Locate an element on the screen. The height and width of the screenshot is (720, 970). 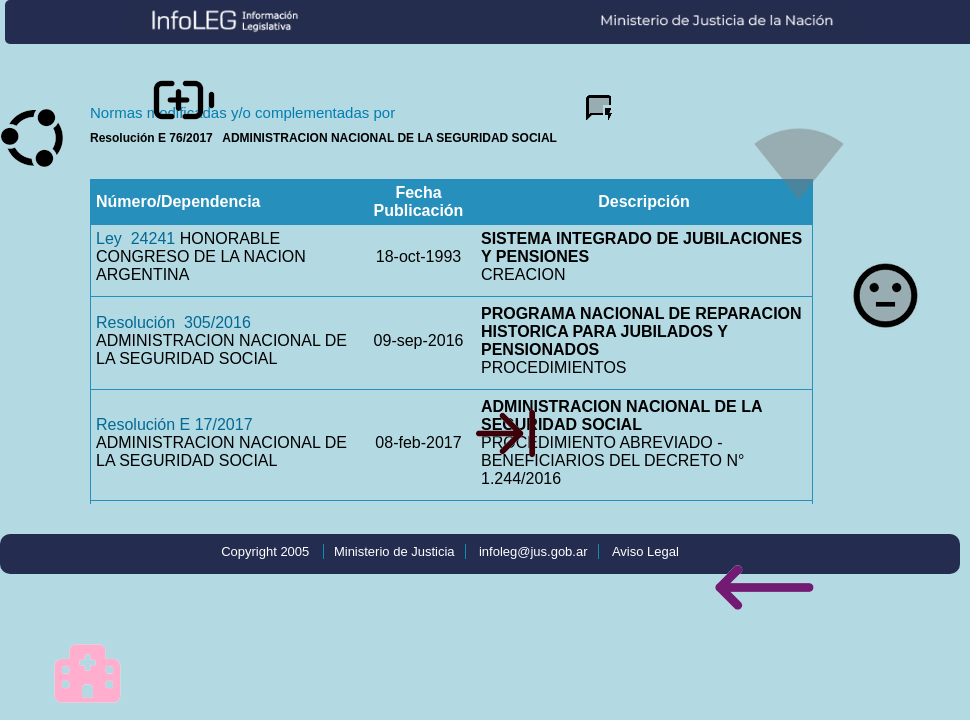
move item to the end of a list is located at coordinates (505, 433).